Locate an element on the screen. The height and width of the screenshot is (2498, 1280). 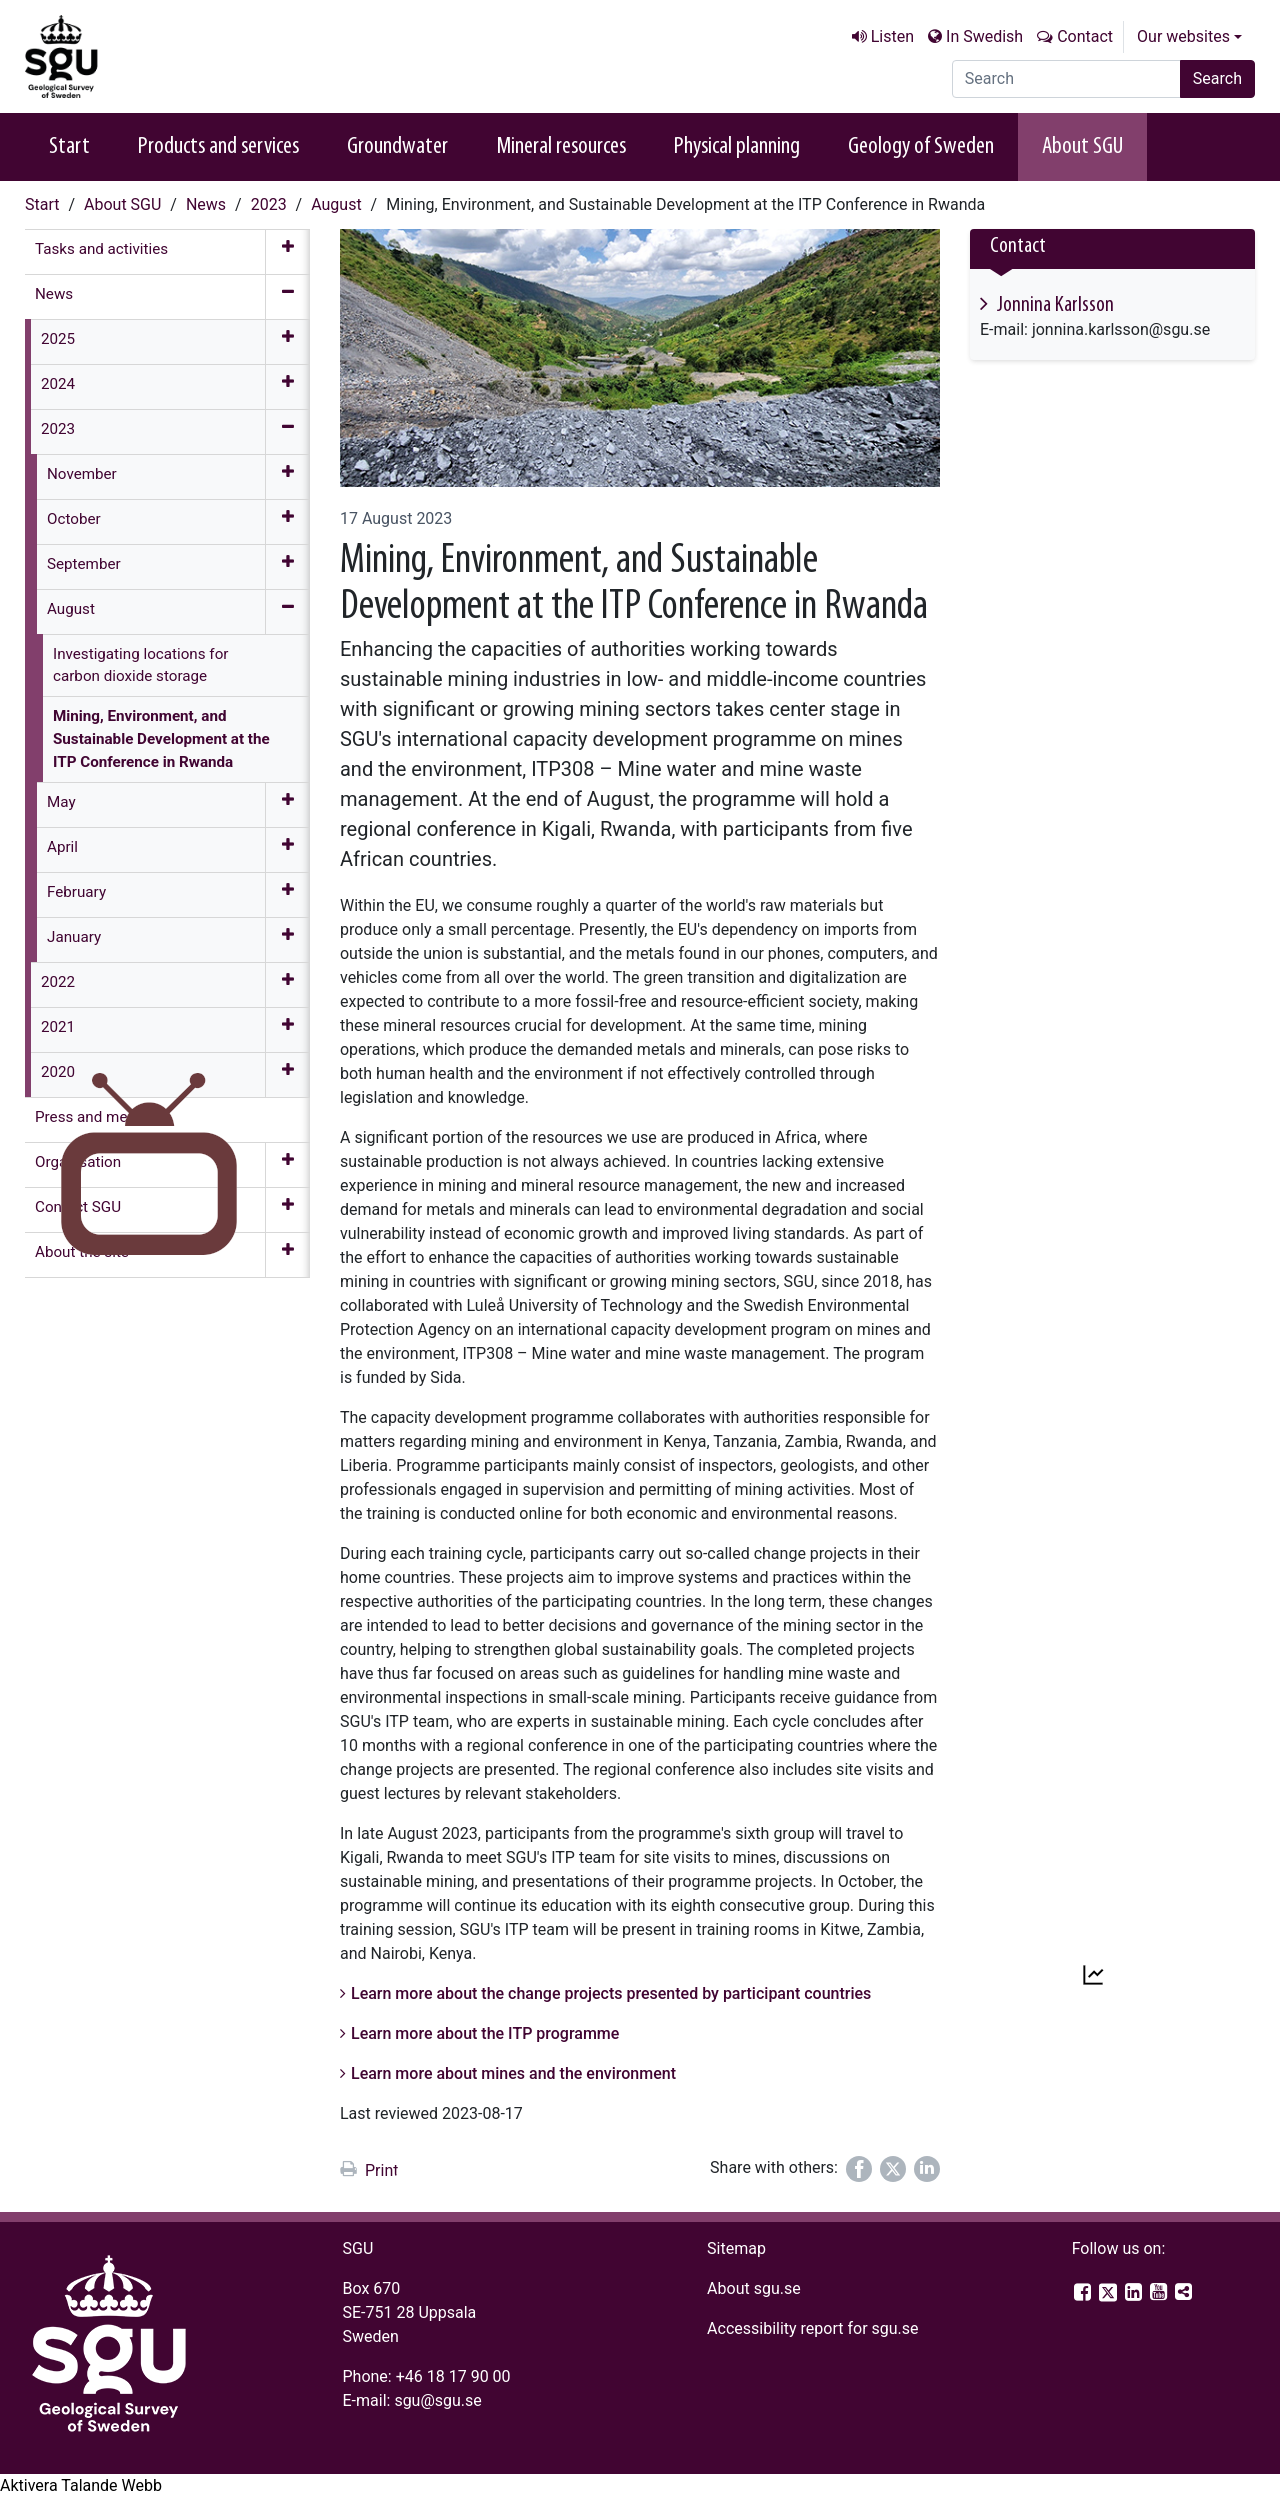
view analytics or performance data is located at coordinates (1093, 1975).